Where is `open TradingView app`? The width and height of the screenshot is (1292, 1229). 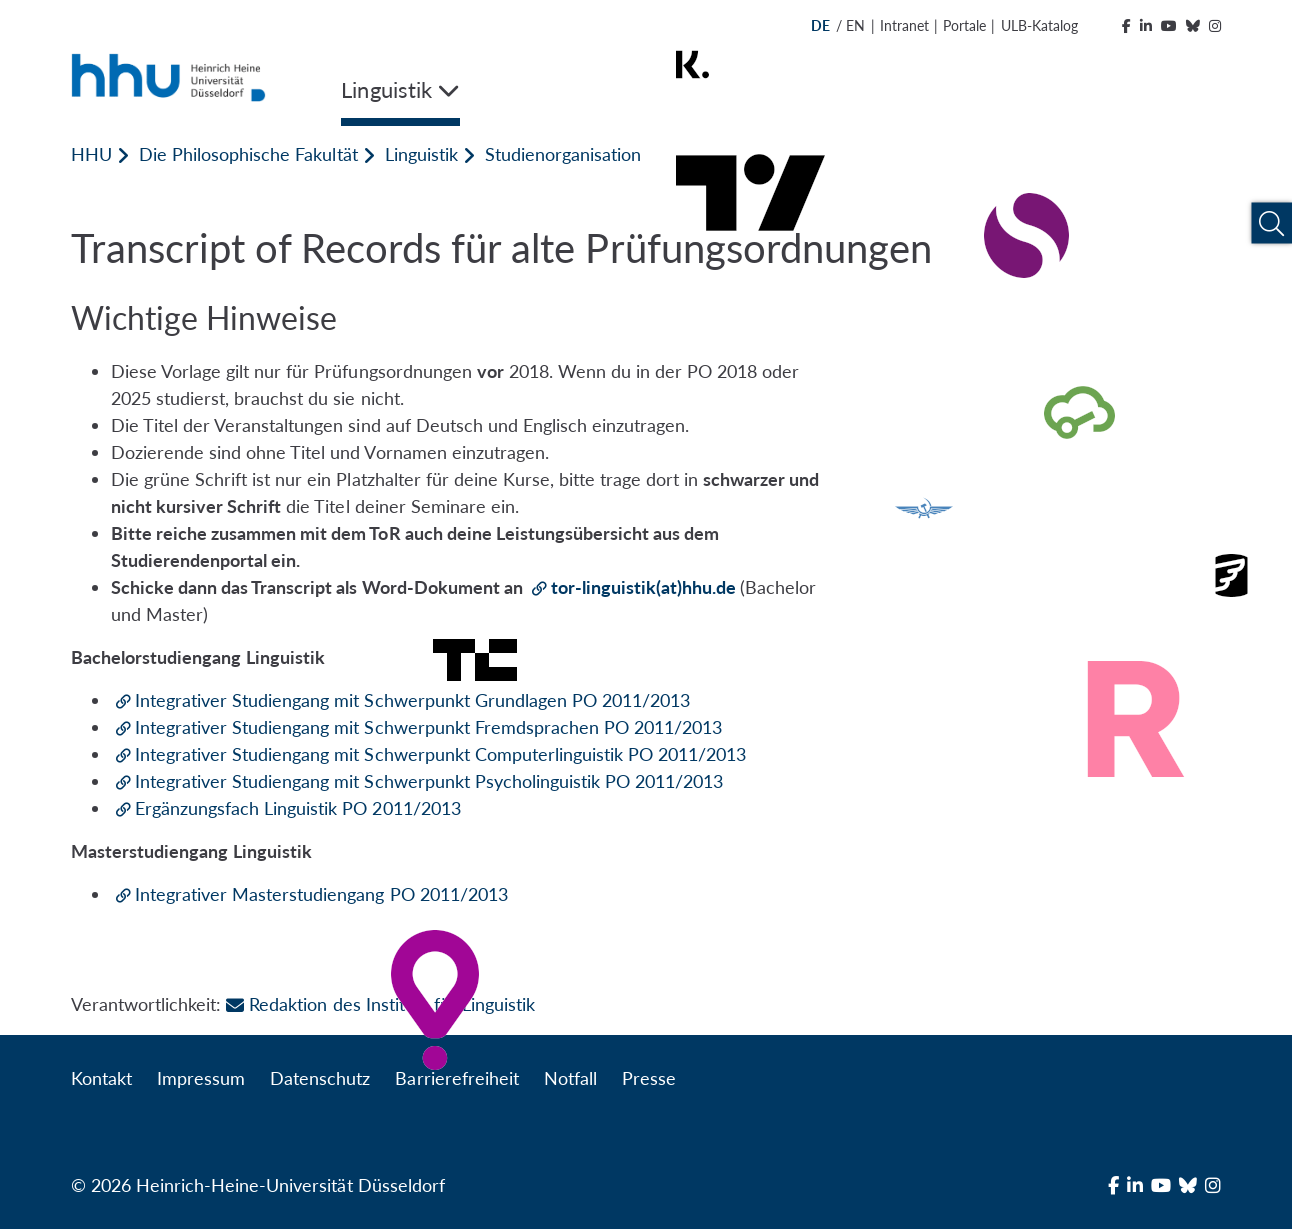
open TradingView app is located at coordinates (750, 192).